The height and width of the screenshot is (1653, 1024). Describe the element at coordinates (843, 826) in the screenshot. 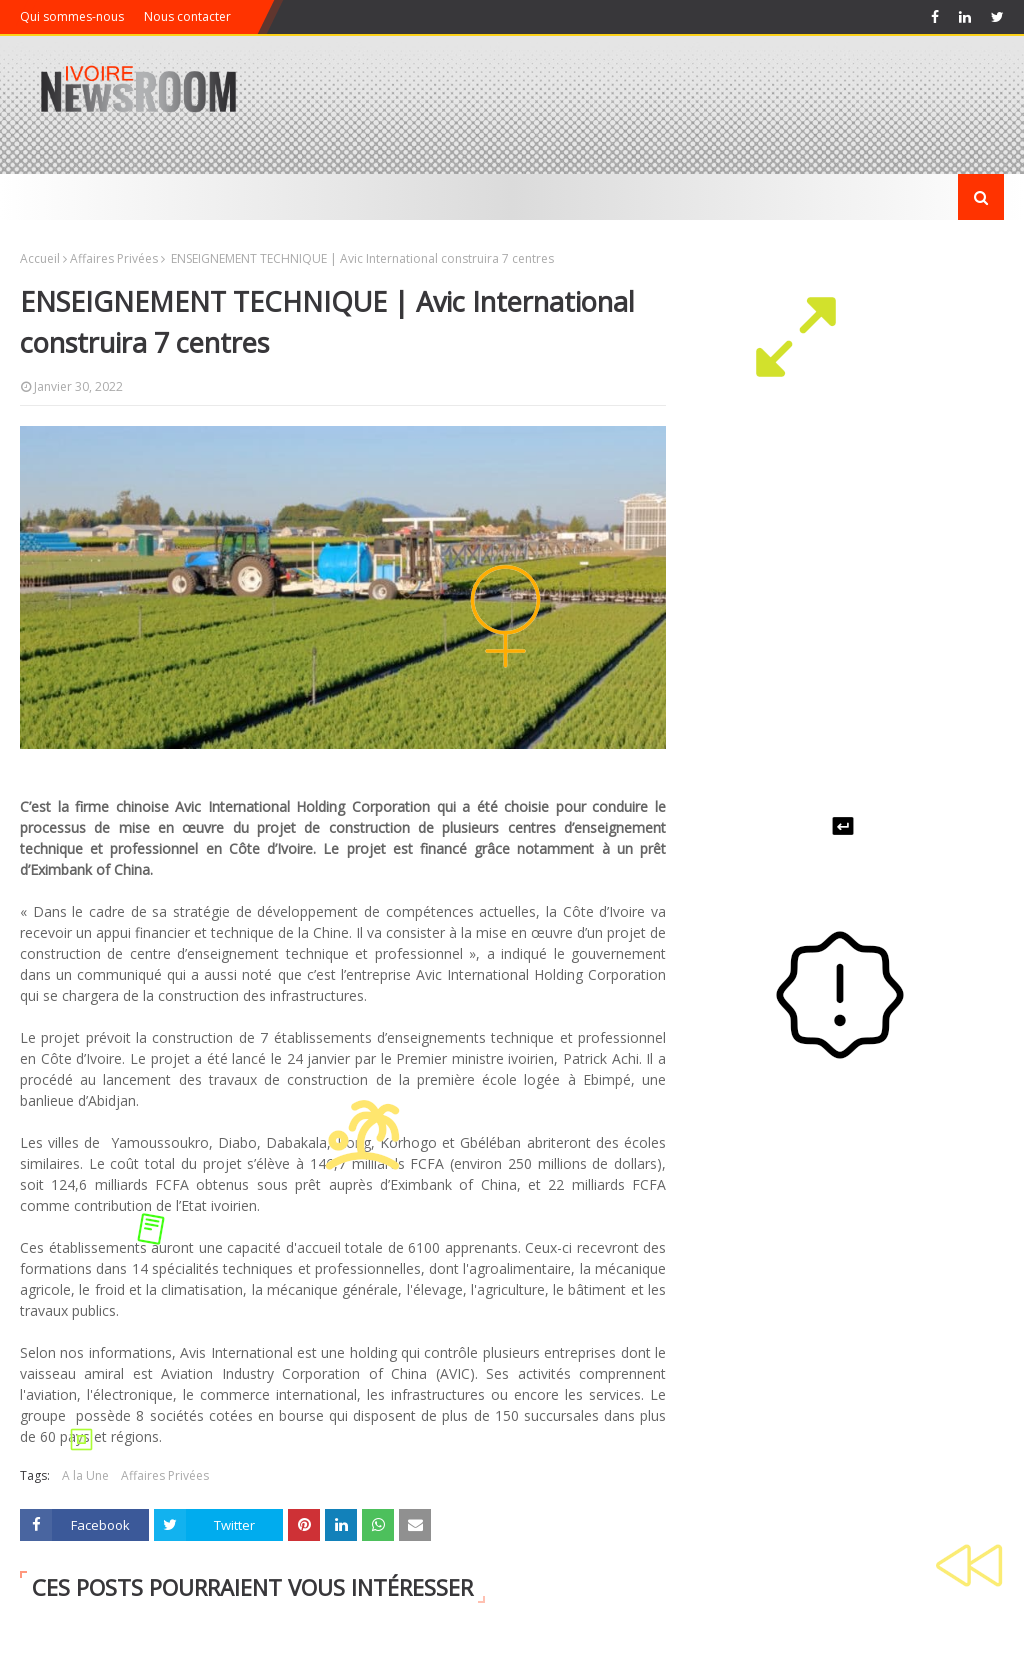

I see `press enter or return key` at that location.